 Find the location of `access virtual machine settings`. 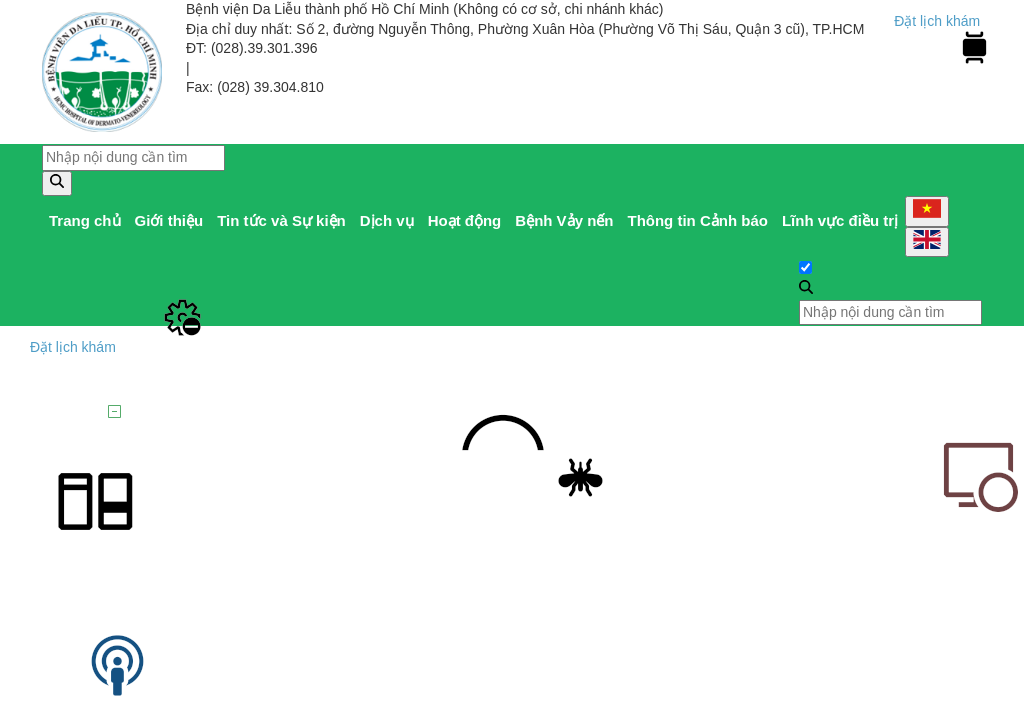

access virtual machine settings is located at coordinates (978, 472).